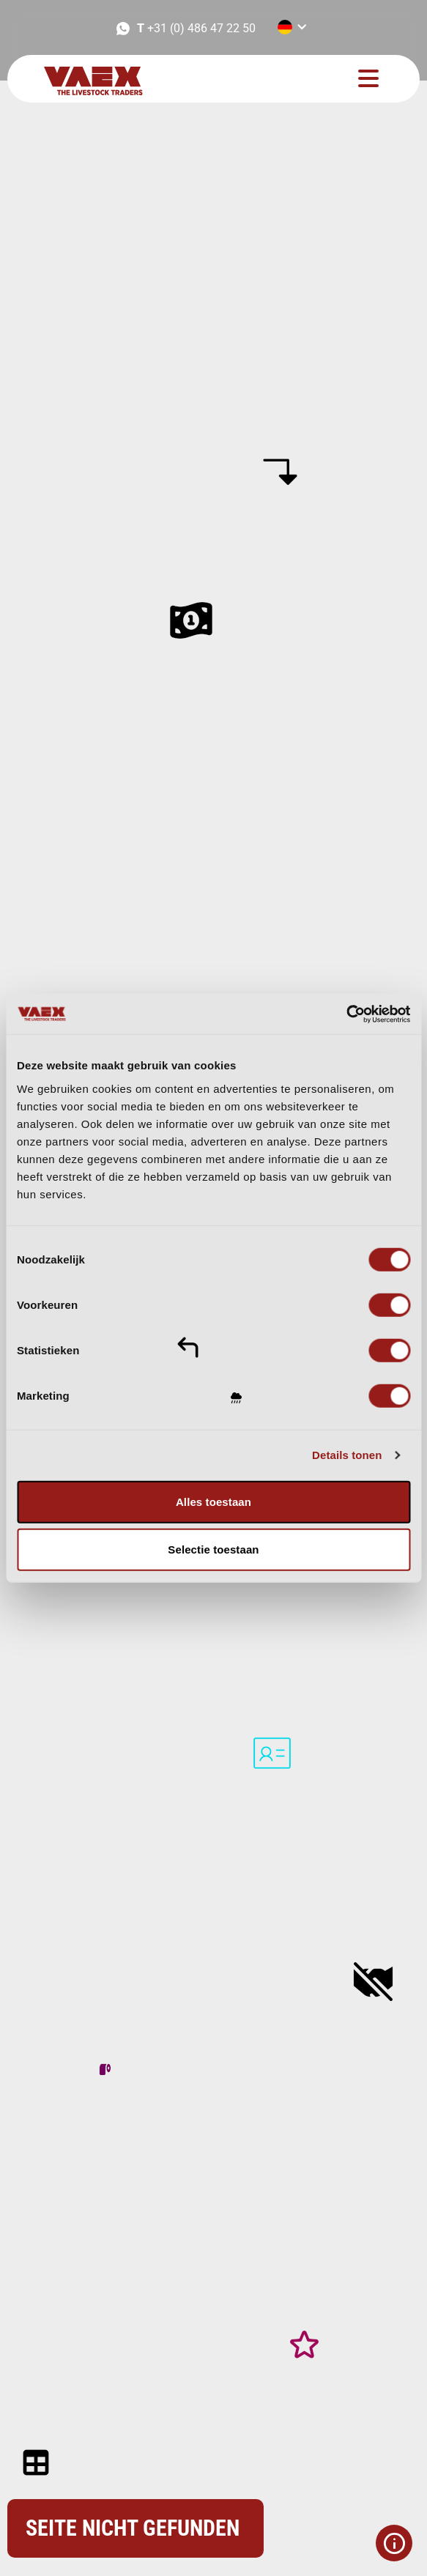  I want to click on view profile or account information, so click(272, 1753).